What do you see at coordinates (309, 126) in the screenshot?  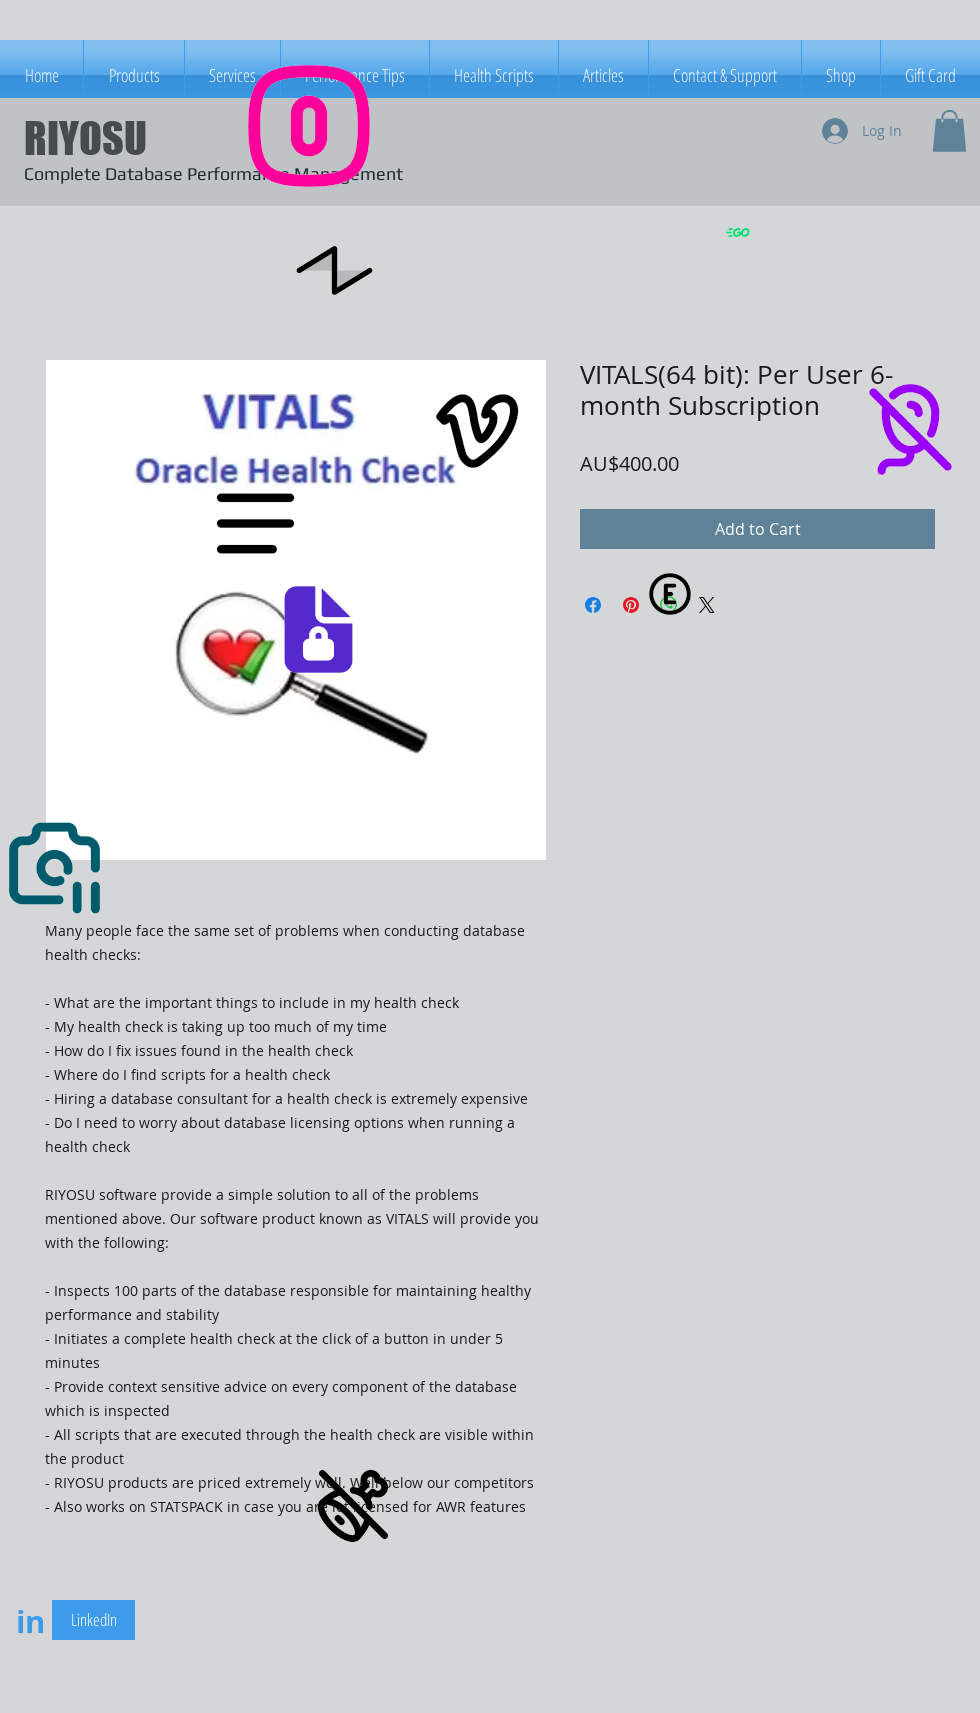 I see `indicates zero items or empty count` at bounding box center [309, 126].